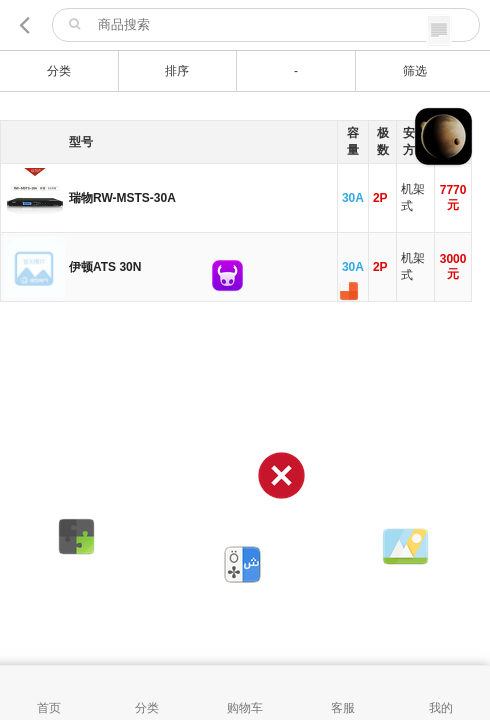 This screenshot has width=490, height=720. Describe the element at coordinates (242, 564) in the screenshot. I see `open the character map application` at that location.